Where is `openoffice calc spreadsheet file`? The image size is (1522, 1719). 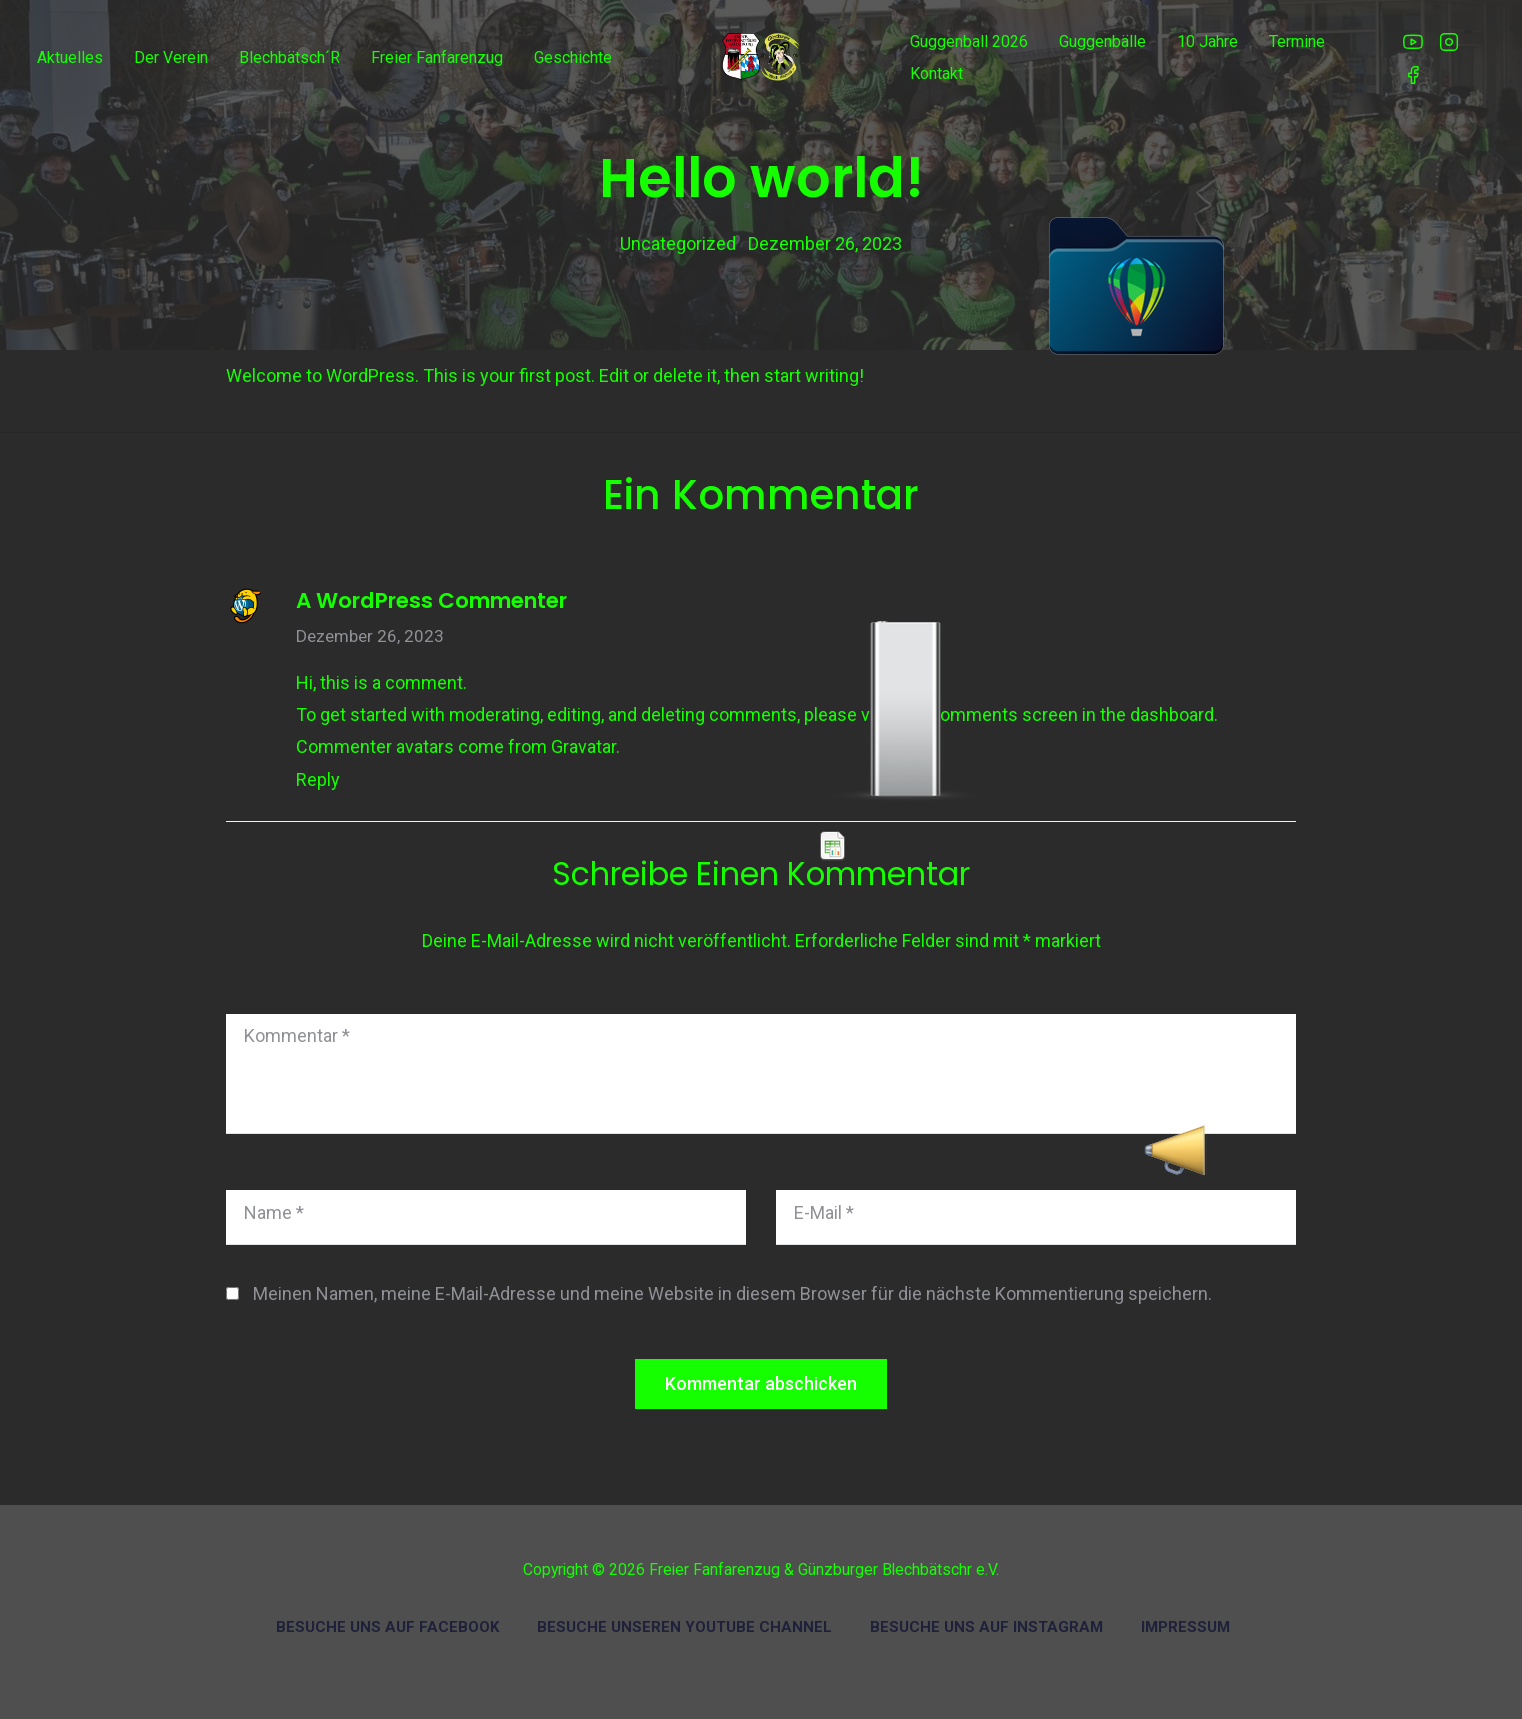
openoffice calc spreadsheet file is located at coordinates (832, 845).